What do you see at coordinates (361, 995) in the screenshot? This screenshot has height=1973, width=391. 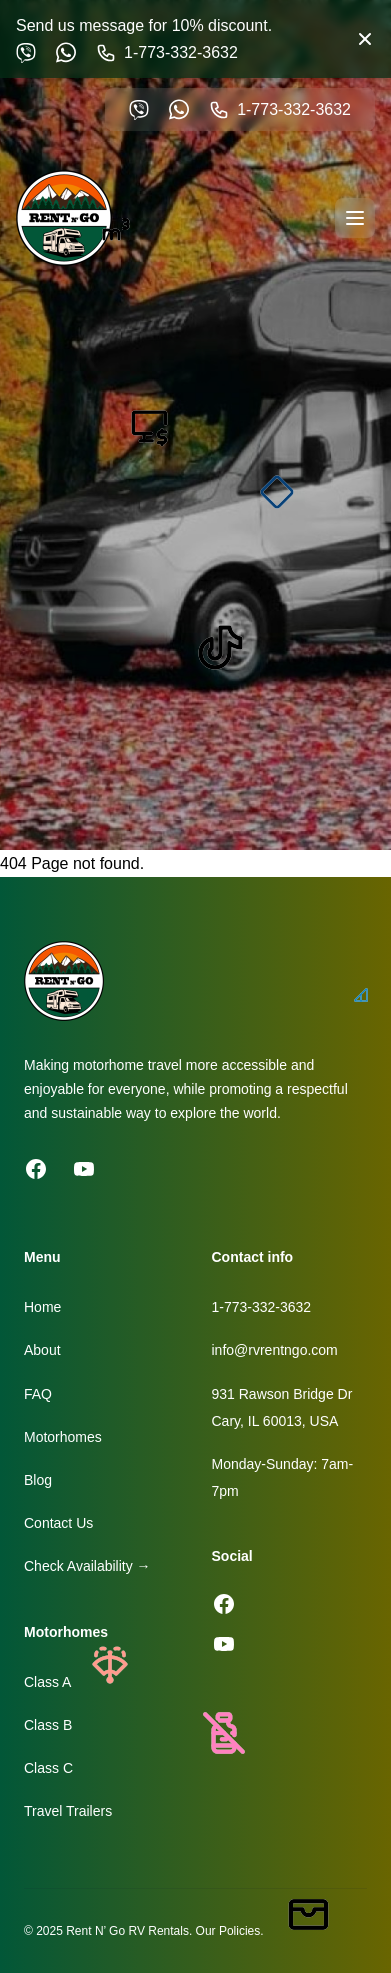 I see `indicates moderate cellular signal strength` at bounding box center [361, 995].